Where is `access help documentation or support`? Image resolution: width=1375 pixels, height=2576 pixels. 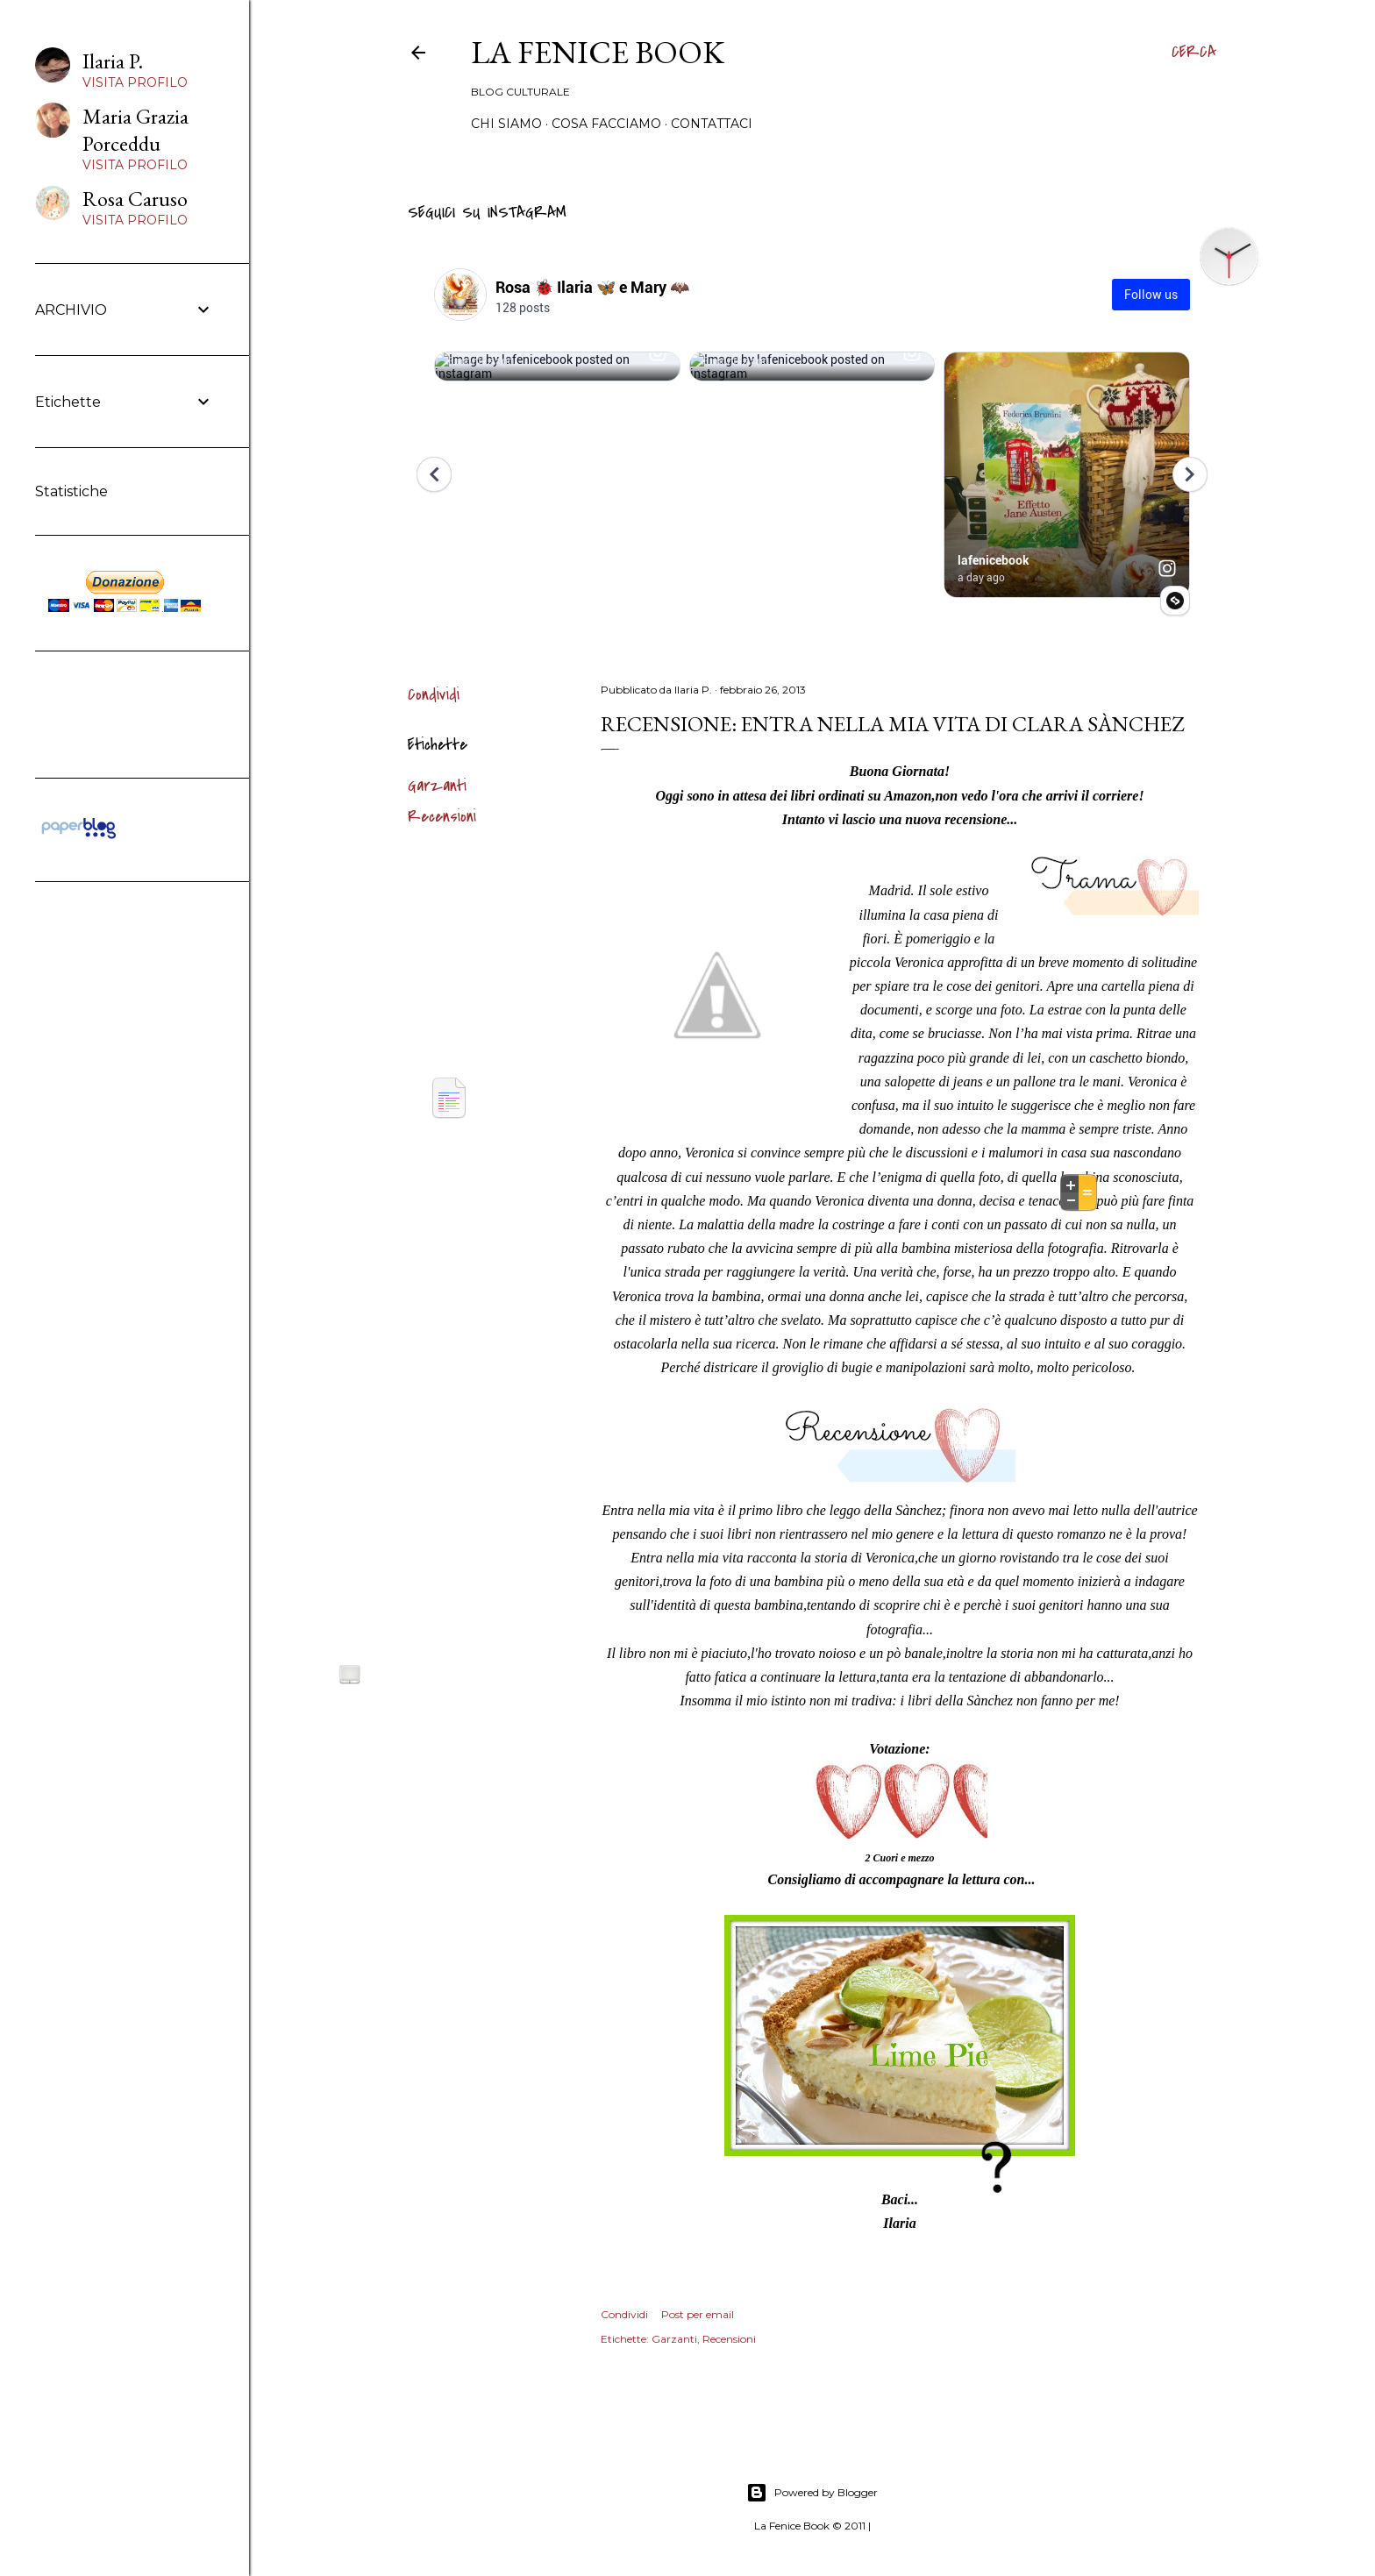 access help documentation or support is located at coordinates (998, 2168).